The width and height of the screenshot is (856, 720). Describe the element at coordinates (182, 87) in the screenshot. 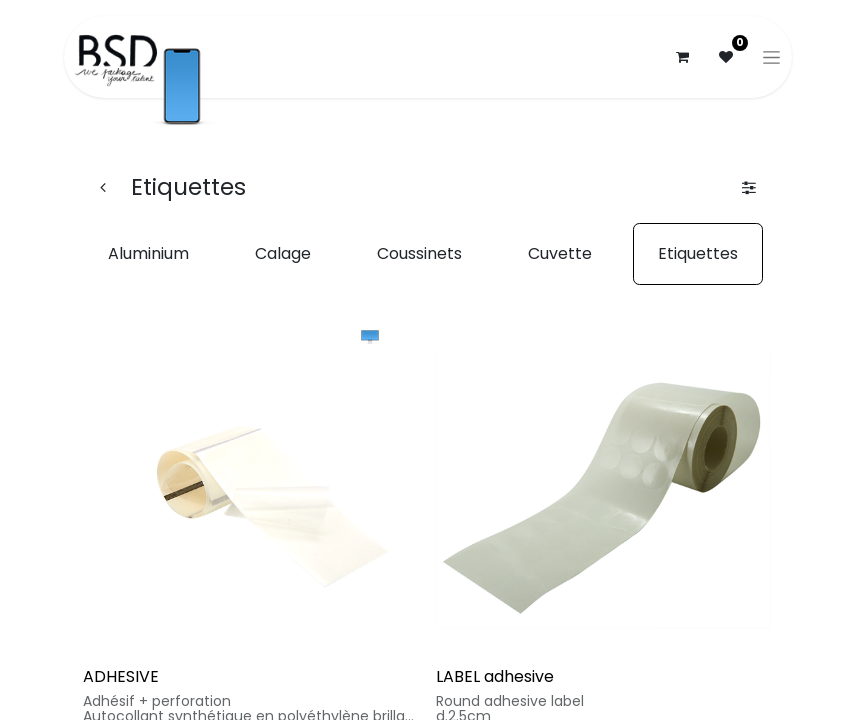

I see `iPhone XS Max device connected to your Mac` at that location.